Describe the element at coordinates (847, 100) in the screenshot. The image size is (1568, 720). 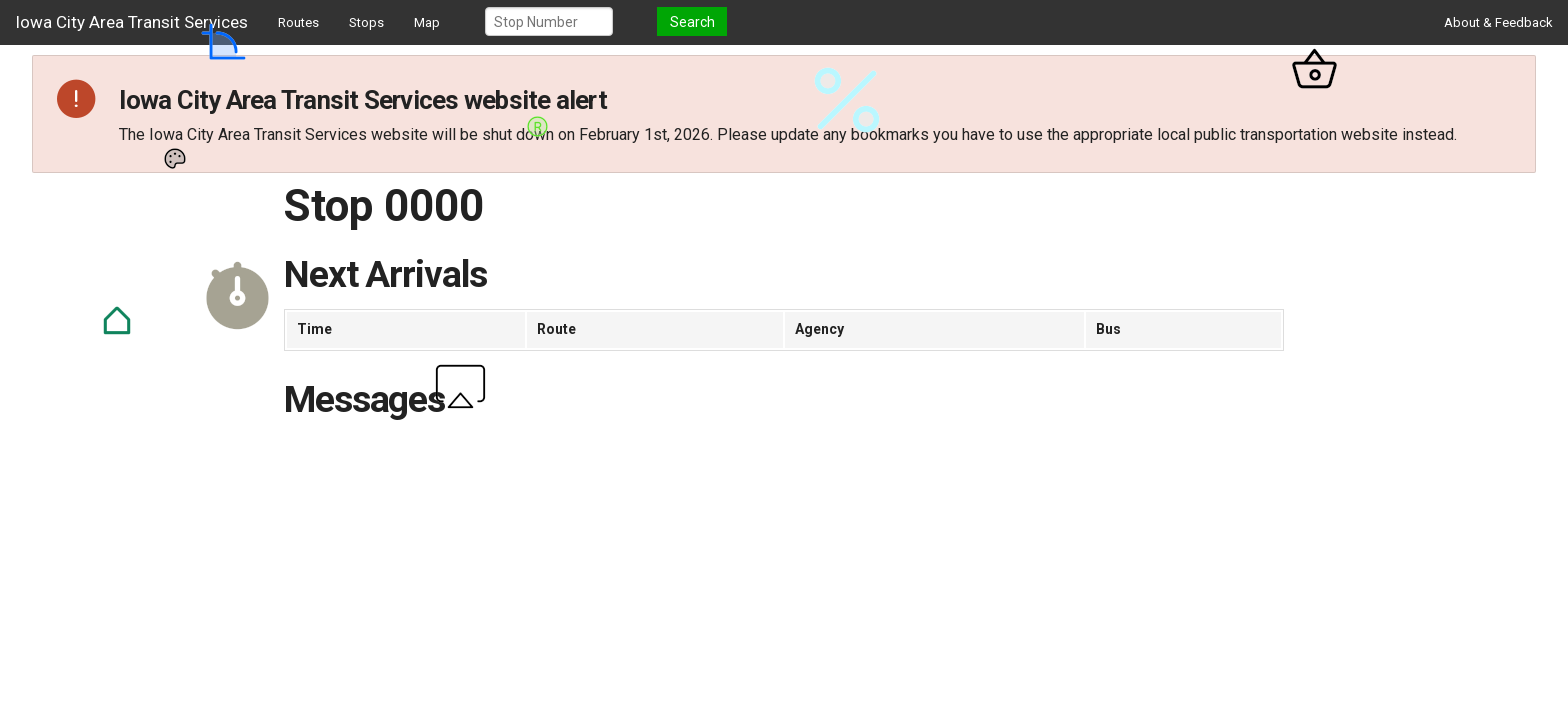
I see `view discount or sale pricing` at that location.